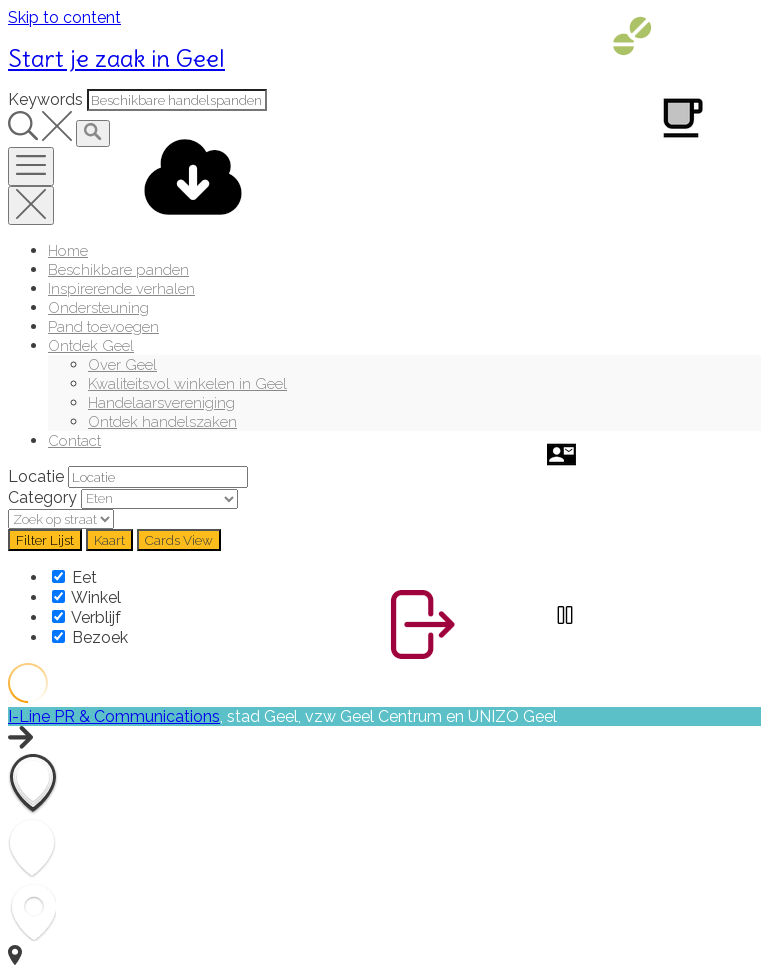 The height and width of the screenshot is (979, 769). What do you see at coordinates (632, 36) in the screenshot?
I see `access medication or pharmacy information` at bounding box center [632, 36].